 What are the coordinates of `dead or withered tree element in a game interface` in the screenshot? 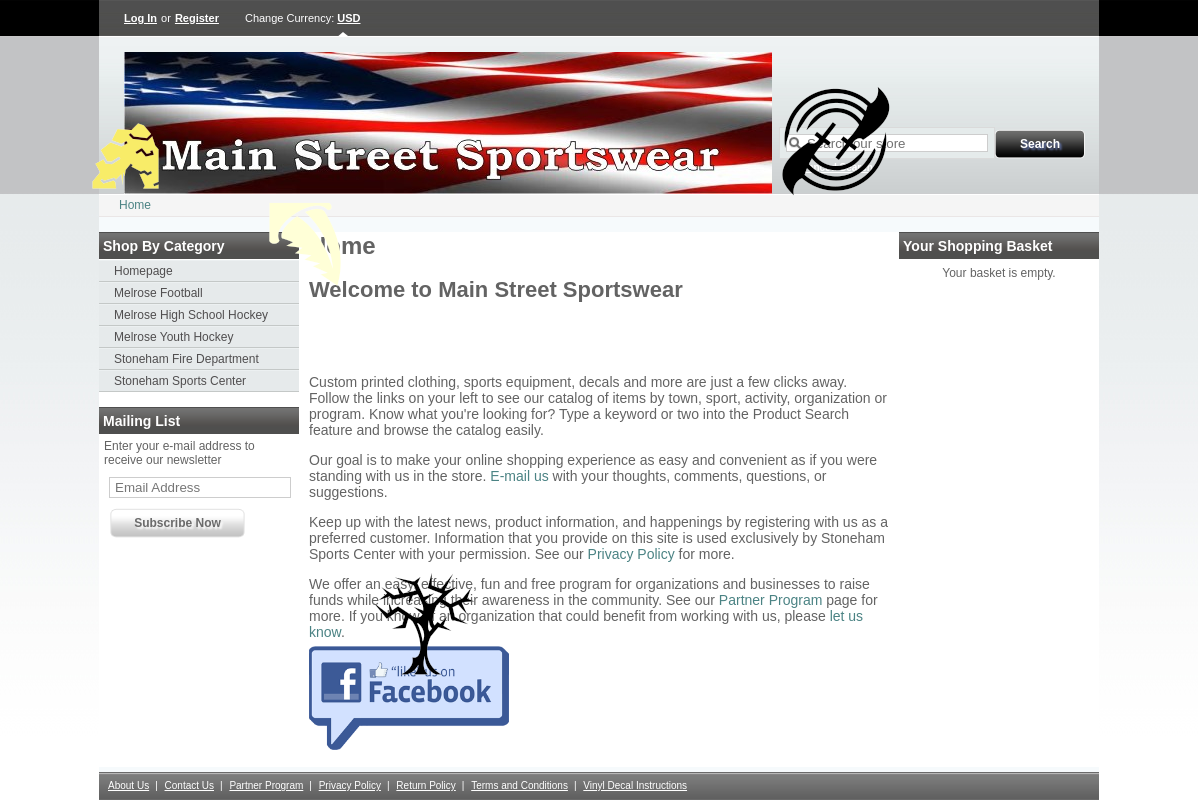 It's located at (424, 624).